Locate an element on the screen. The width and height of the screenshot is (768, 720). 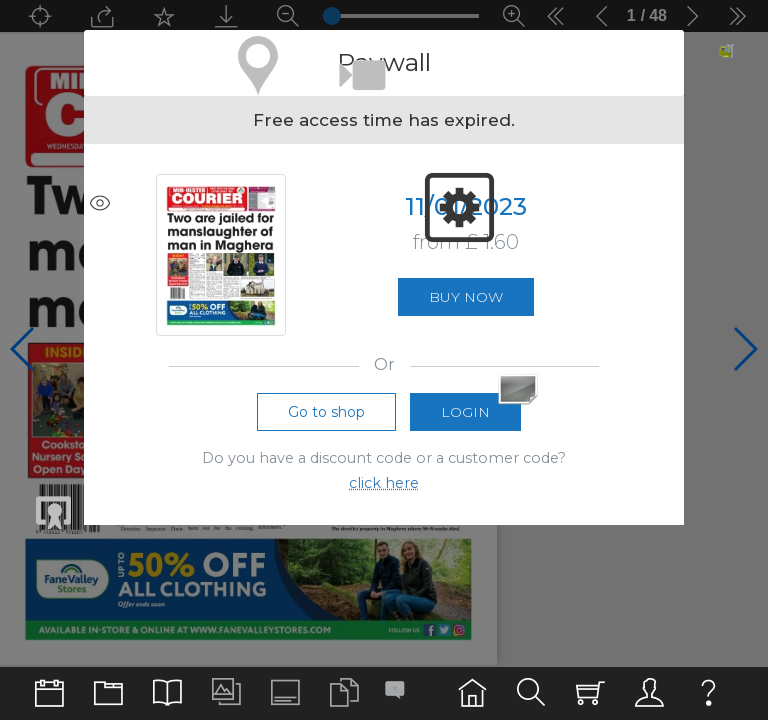
view certificate or credential file is located at coordinates (52, 510).